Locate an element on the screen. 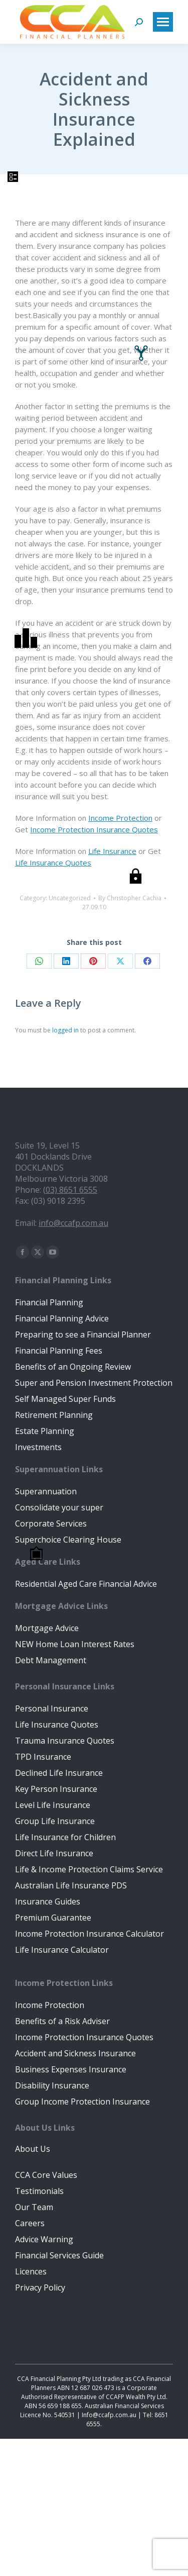  view leaderboard rankings is located at coordinates (26, 638).